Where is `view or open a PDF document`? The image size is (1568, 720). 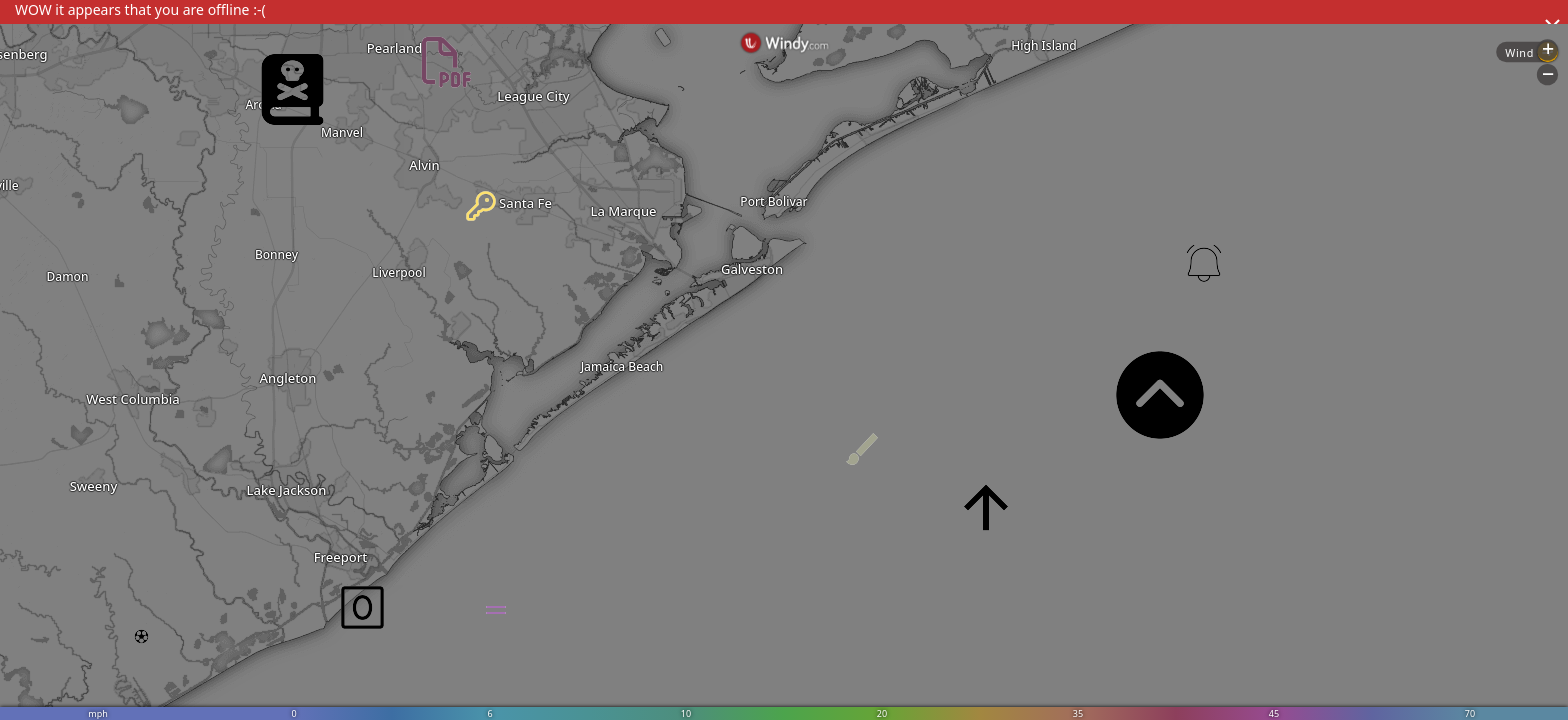
view or open a PDF document is located at coordinates (445, 60).